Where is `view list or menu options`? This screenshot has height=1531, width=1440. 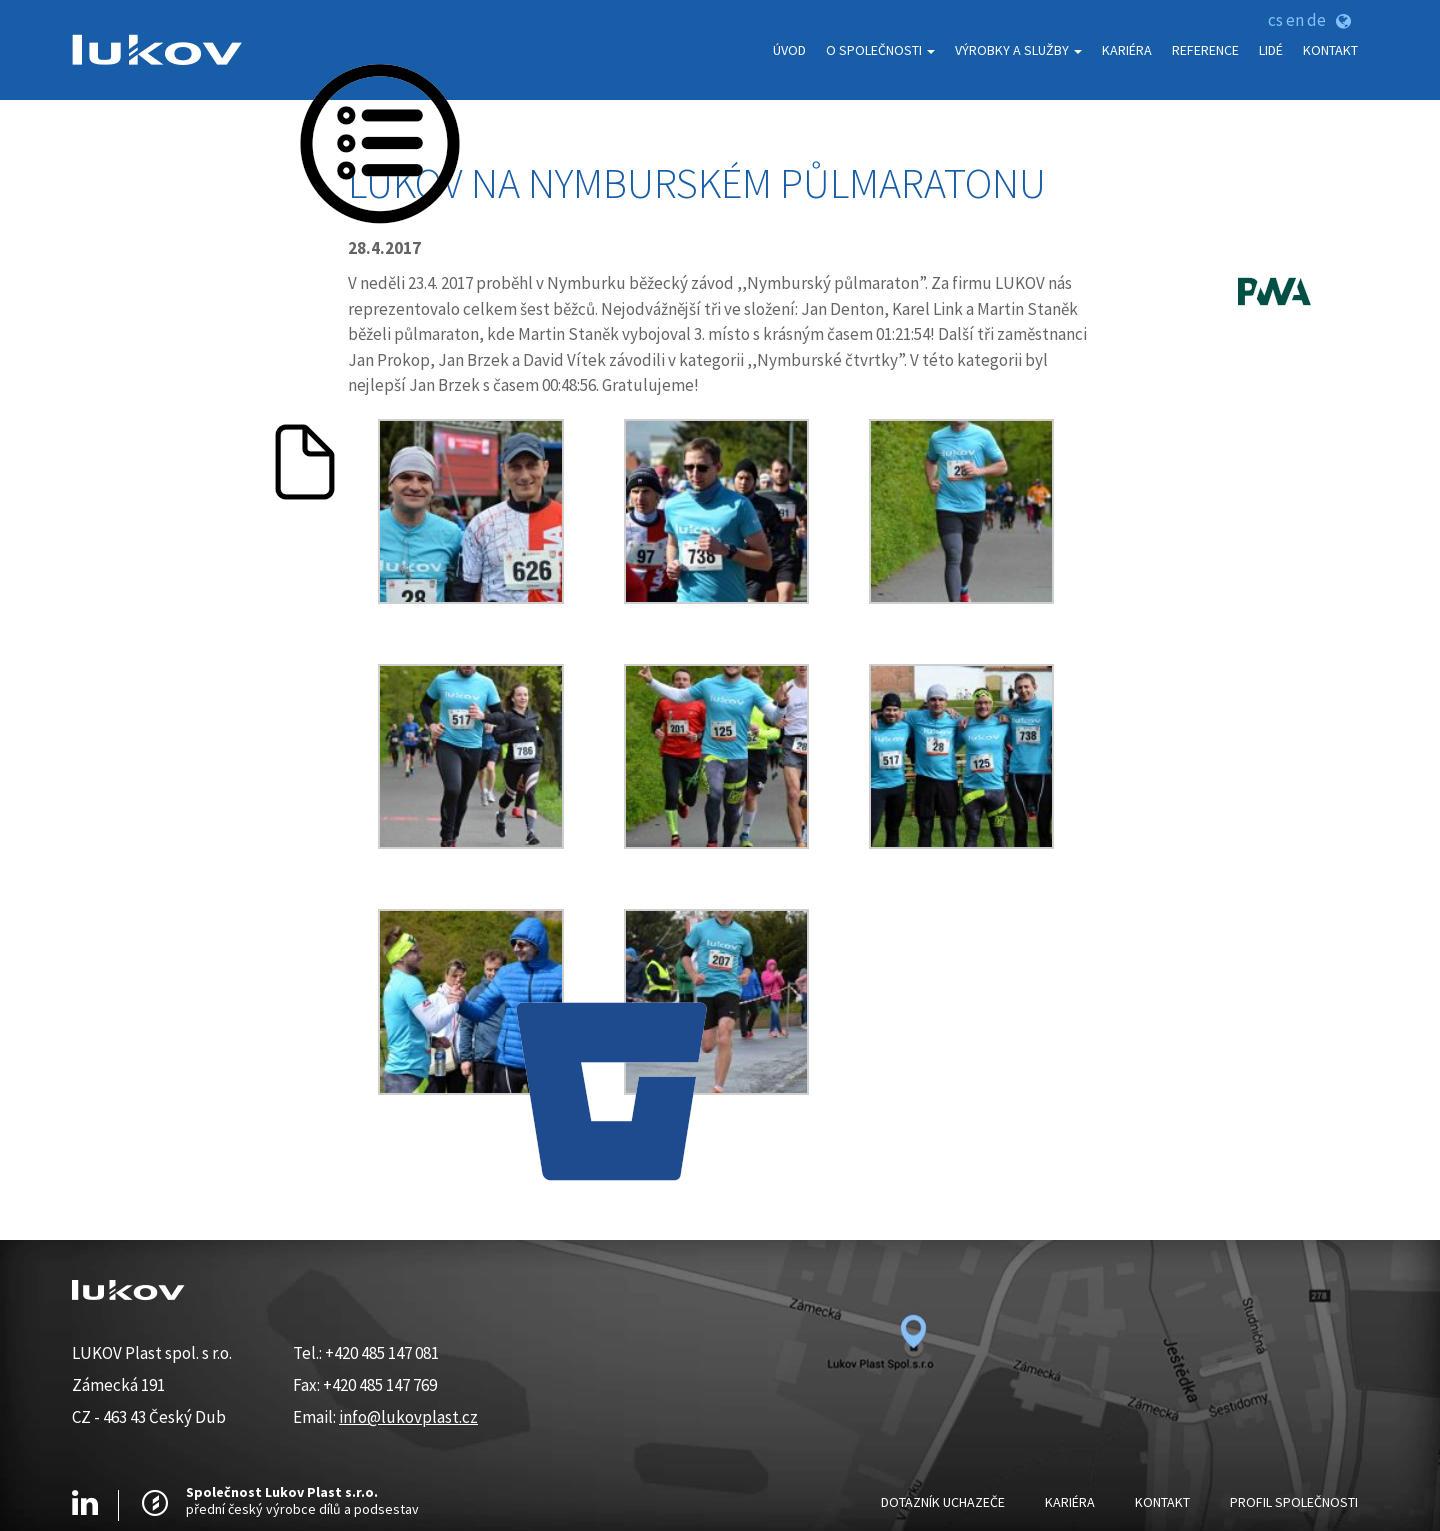 view list or menu options is located at coordinates (380, 143).